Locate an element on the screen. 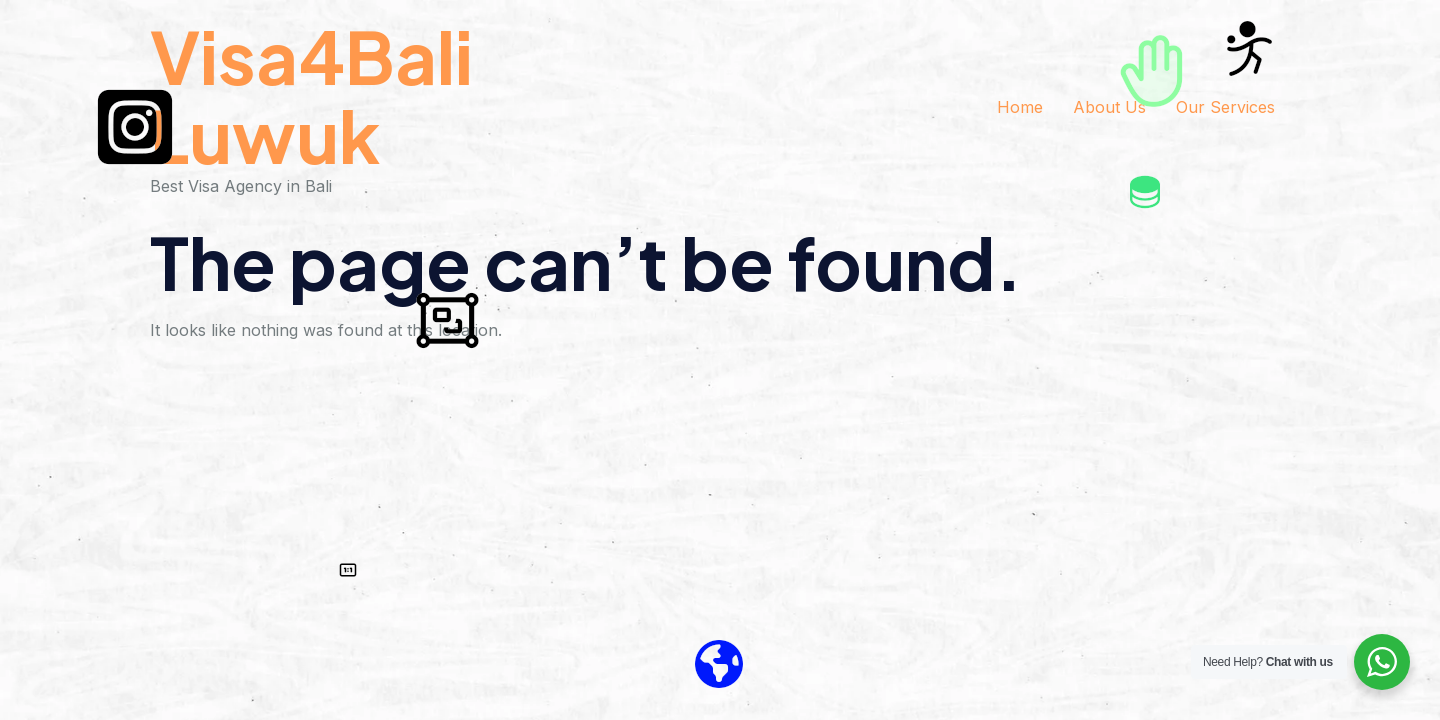 The height and width of the screenshot is (720, 1440). open Instagram app is located at coordinates (135, 127).